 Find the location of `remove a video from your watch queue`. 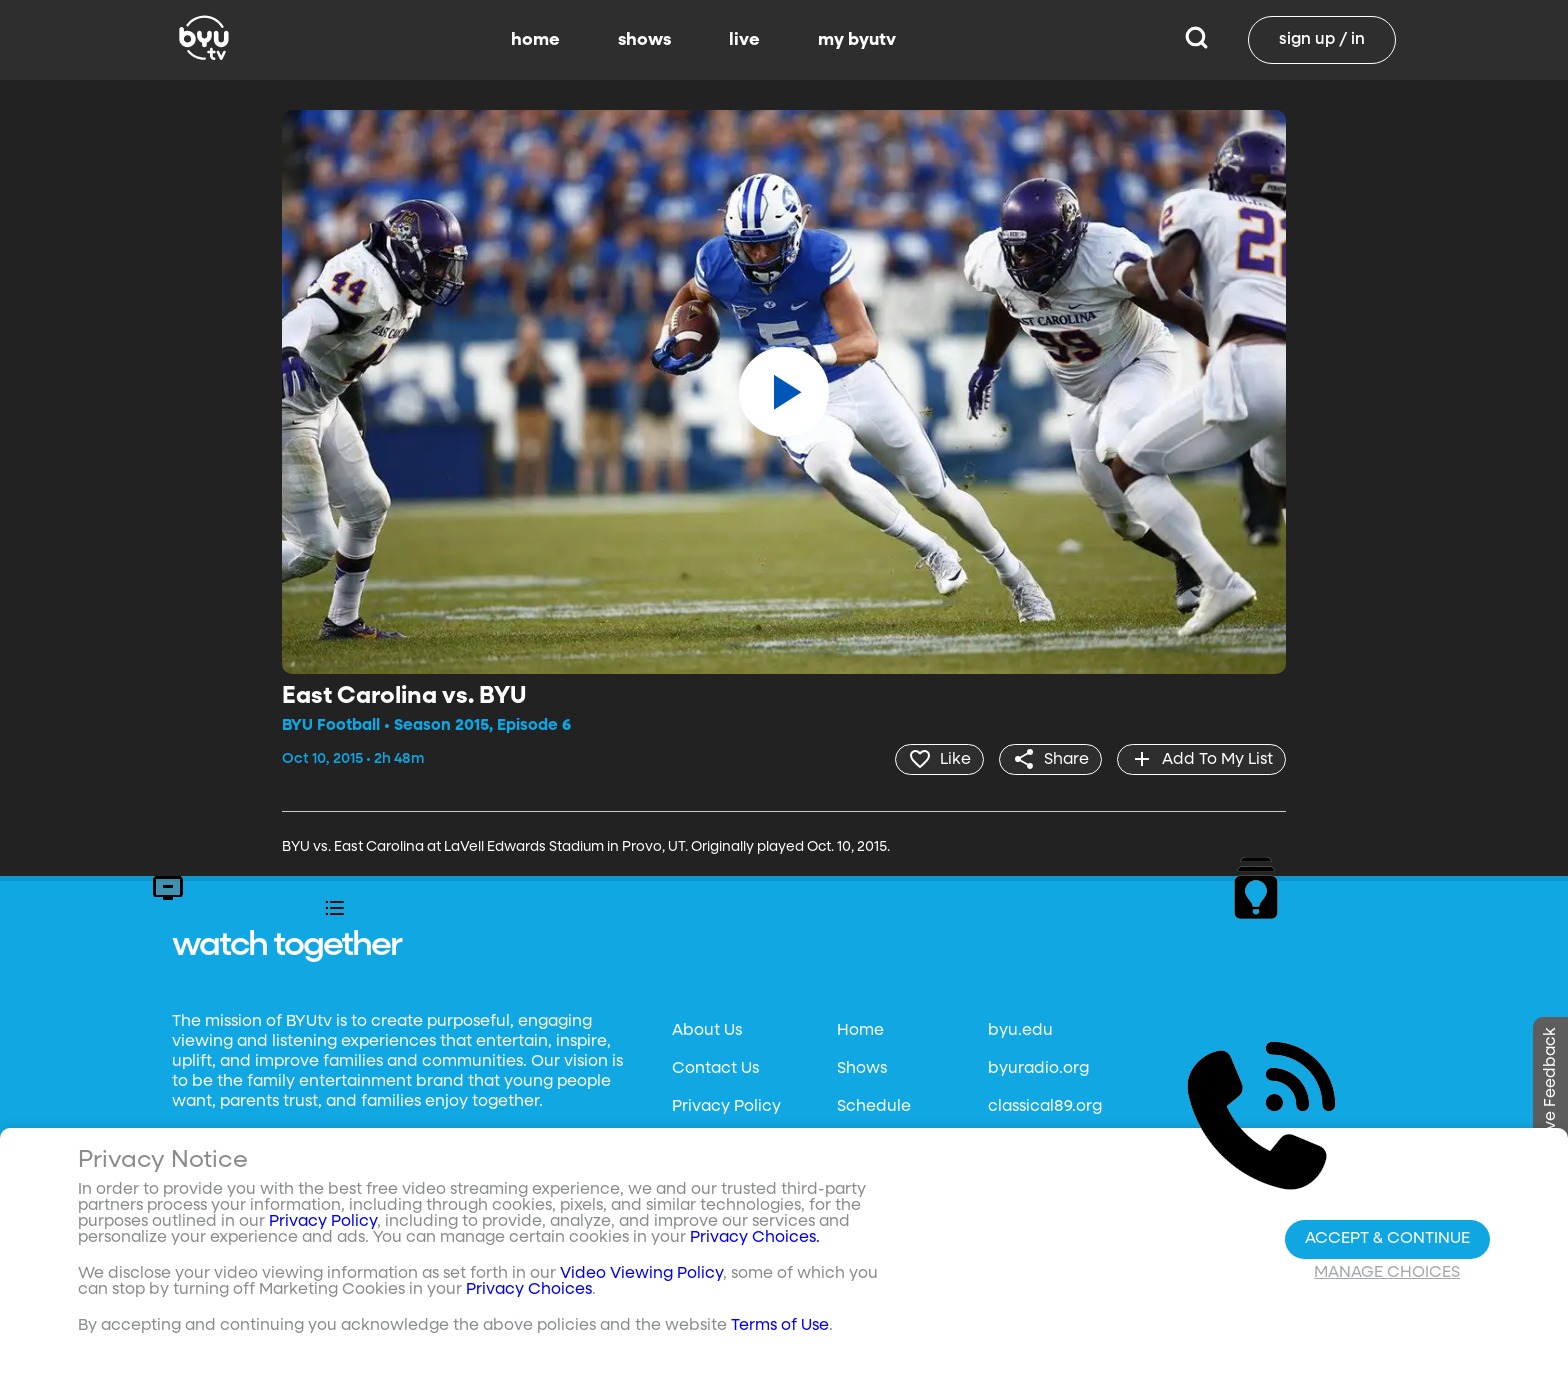

remove a video from your watch queue is located at coordinates (168, 888).